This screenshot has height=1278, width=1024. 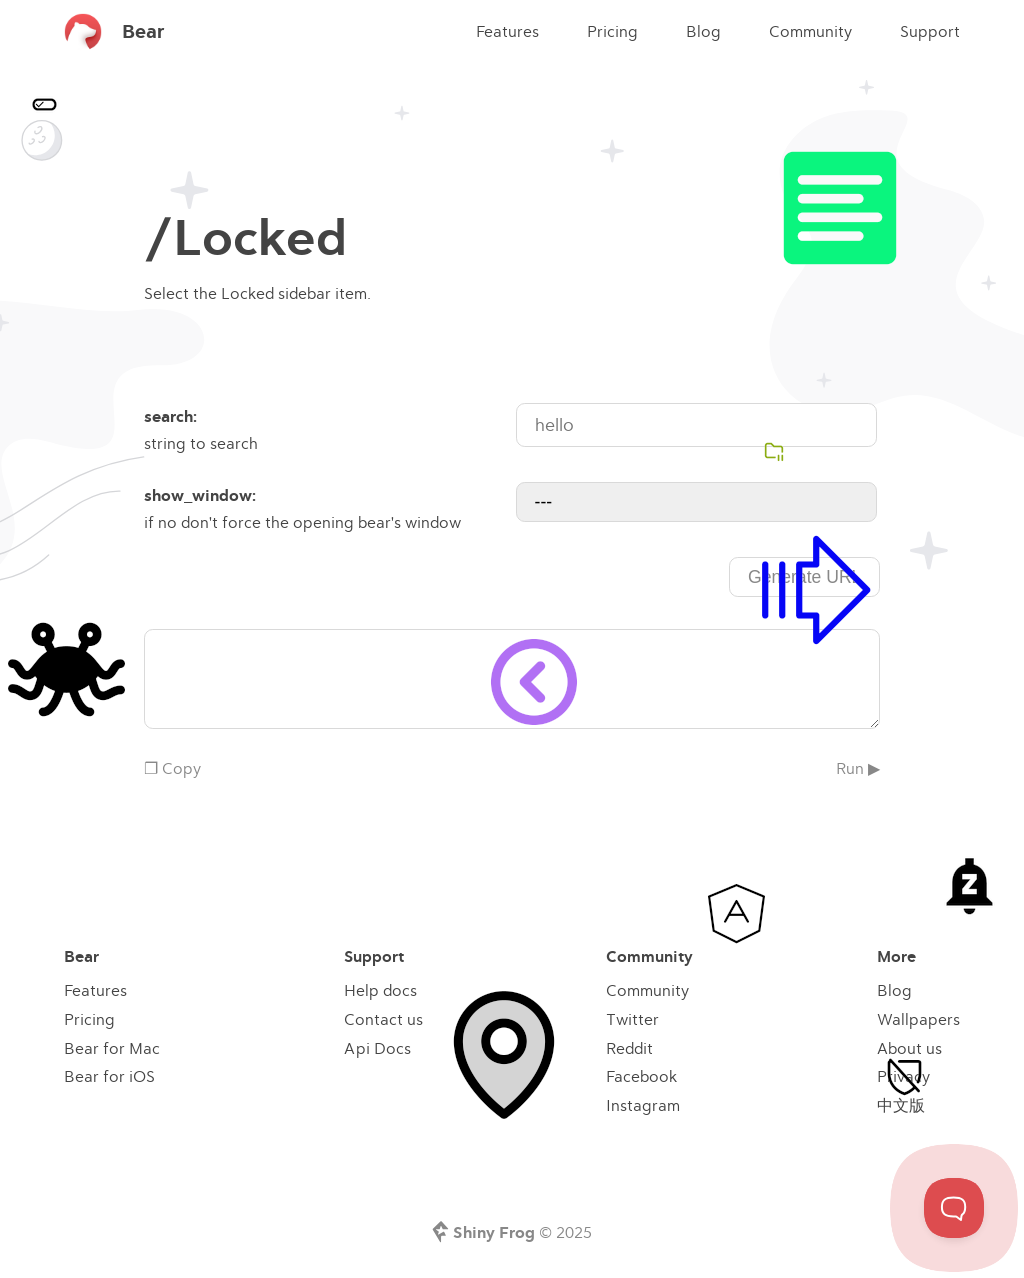 I want to click on represents pastafarianism or the flying spaghetti monster, so click(x=66, y=669).